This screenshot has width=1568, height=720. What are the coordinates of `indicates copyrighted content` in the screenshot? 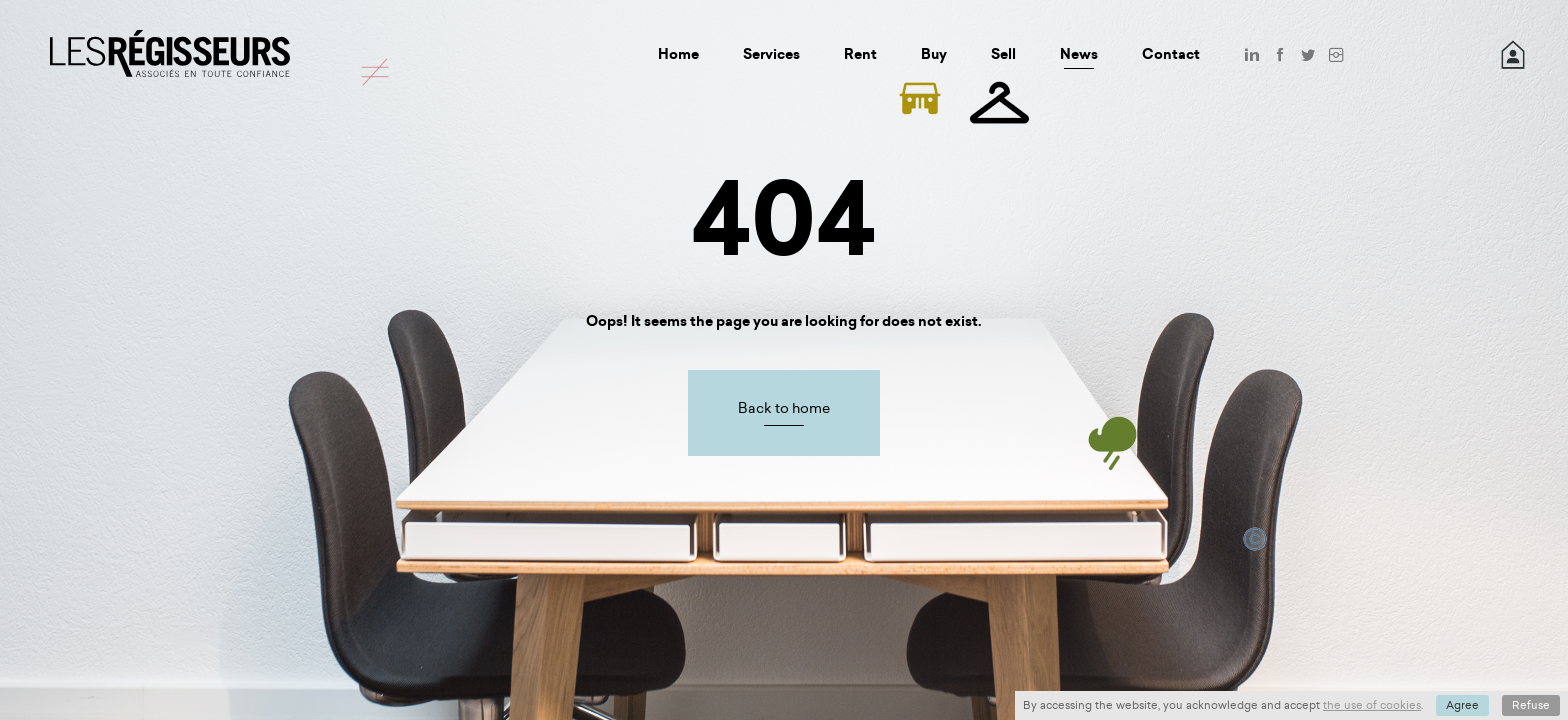 It's located at (1255, 539).